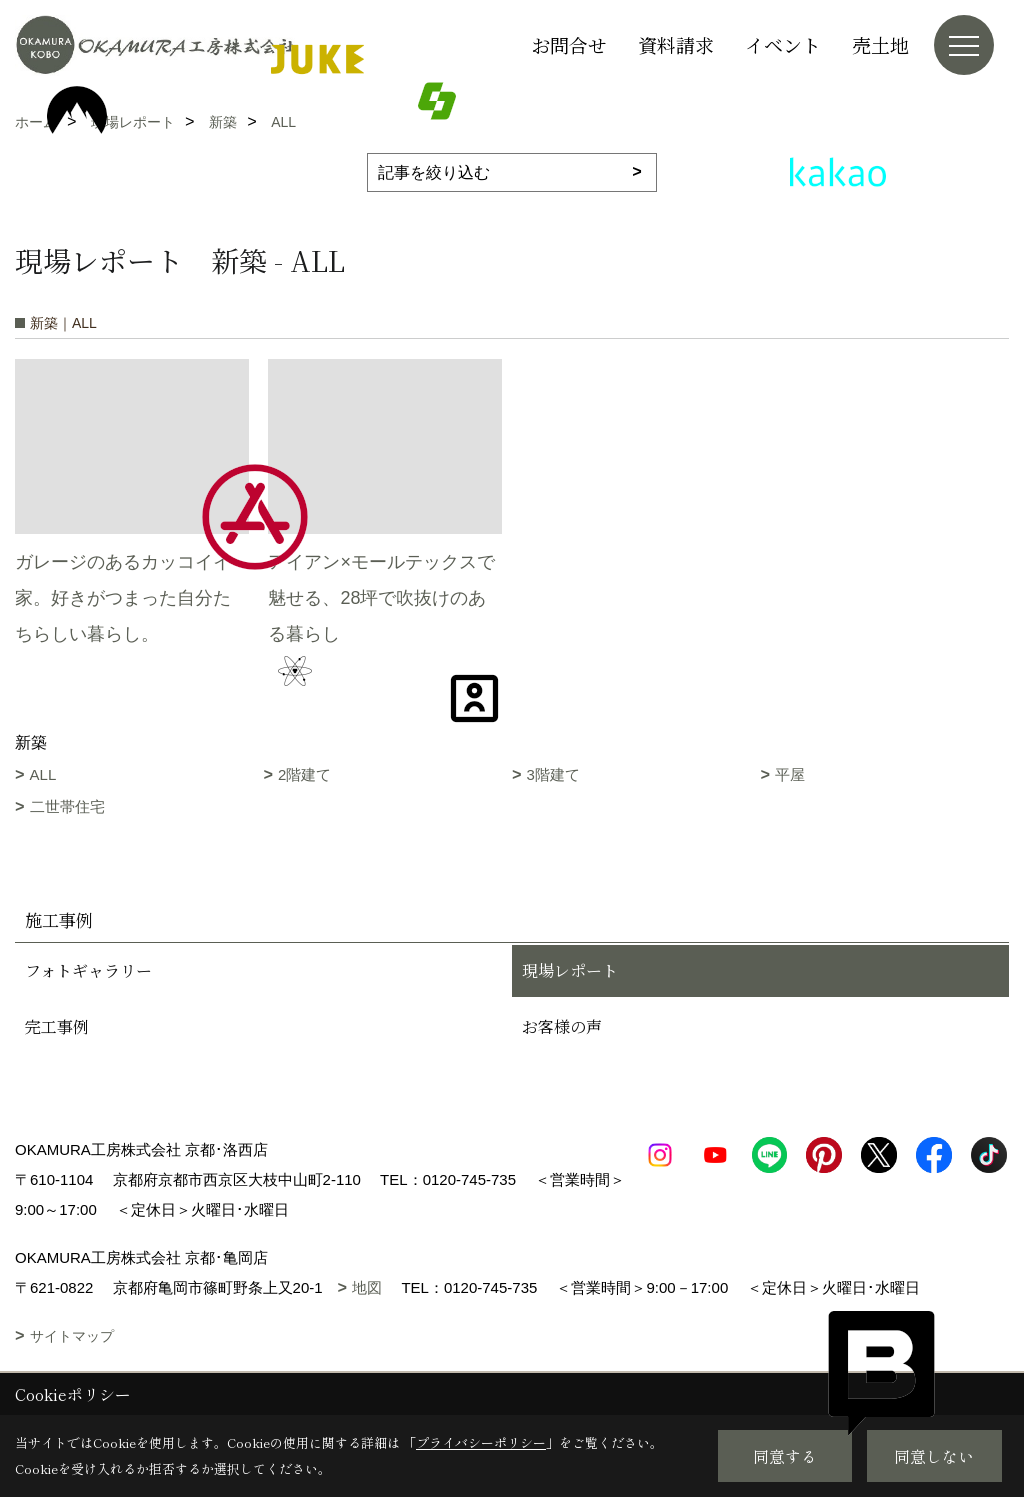 The image size is (1024, 1497). What do you see at coordinates (437, 101) in the screenshot?
I see `sauce labs logo - a cloud-based testing platform` at bounding box center [437, 101].